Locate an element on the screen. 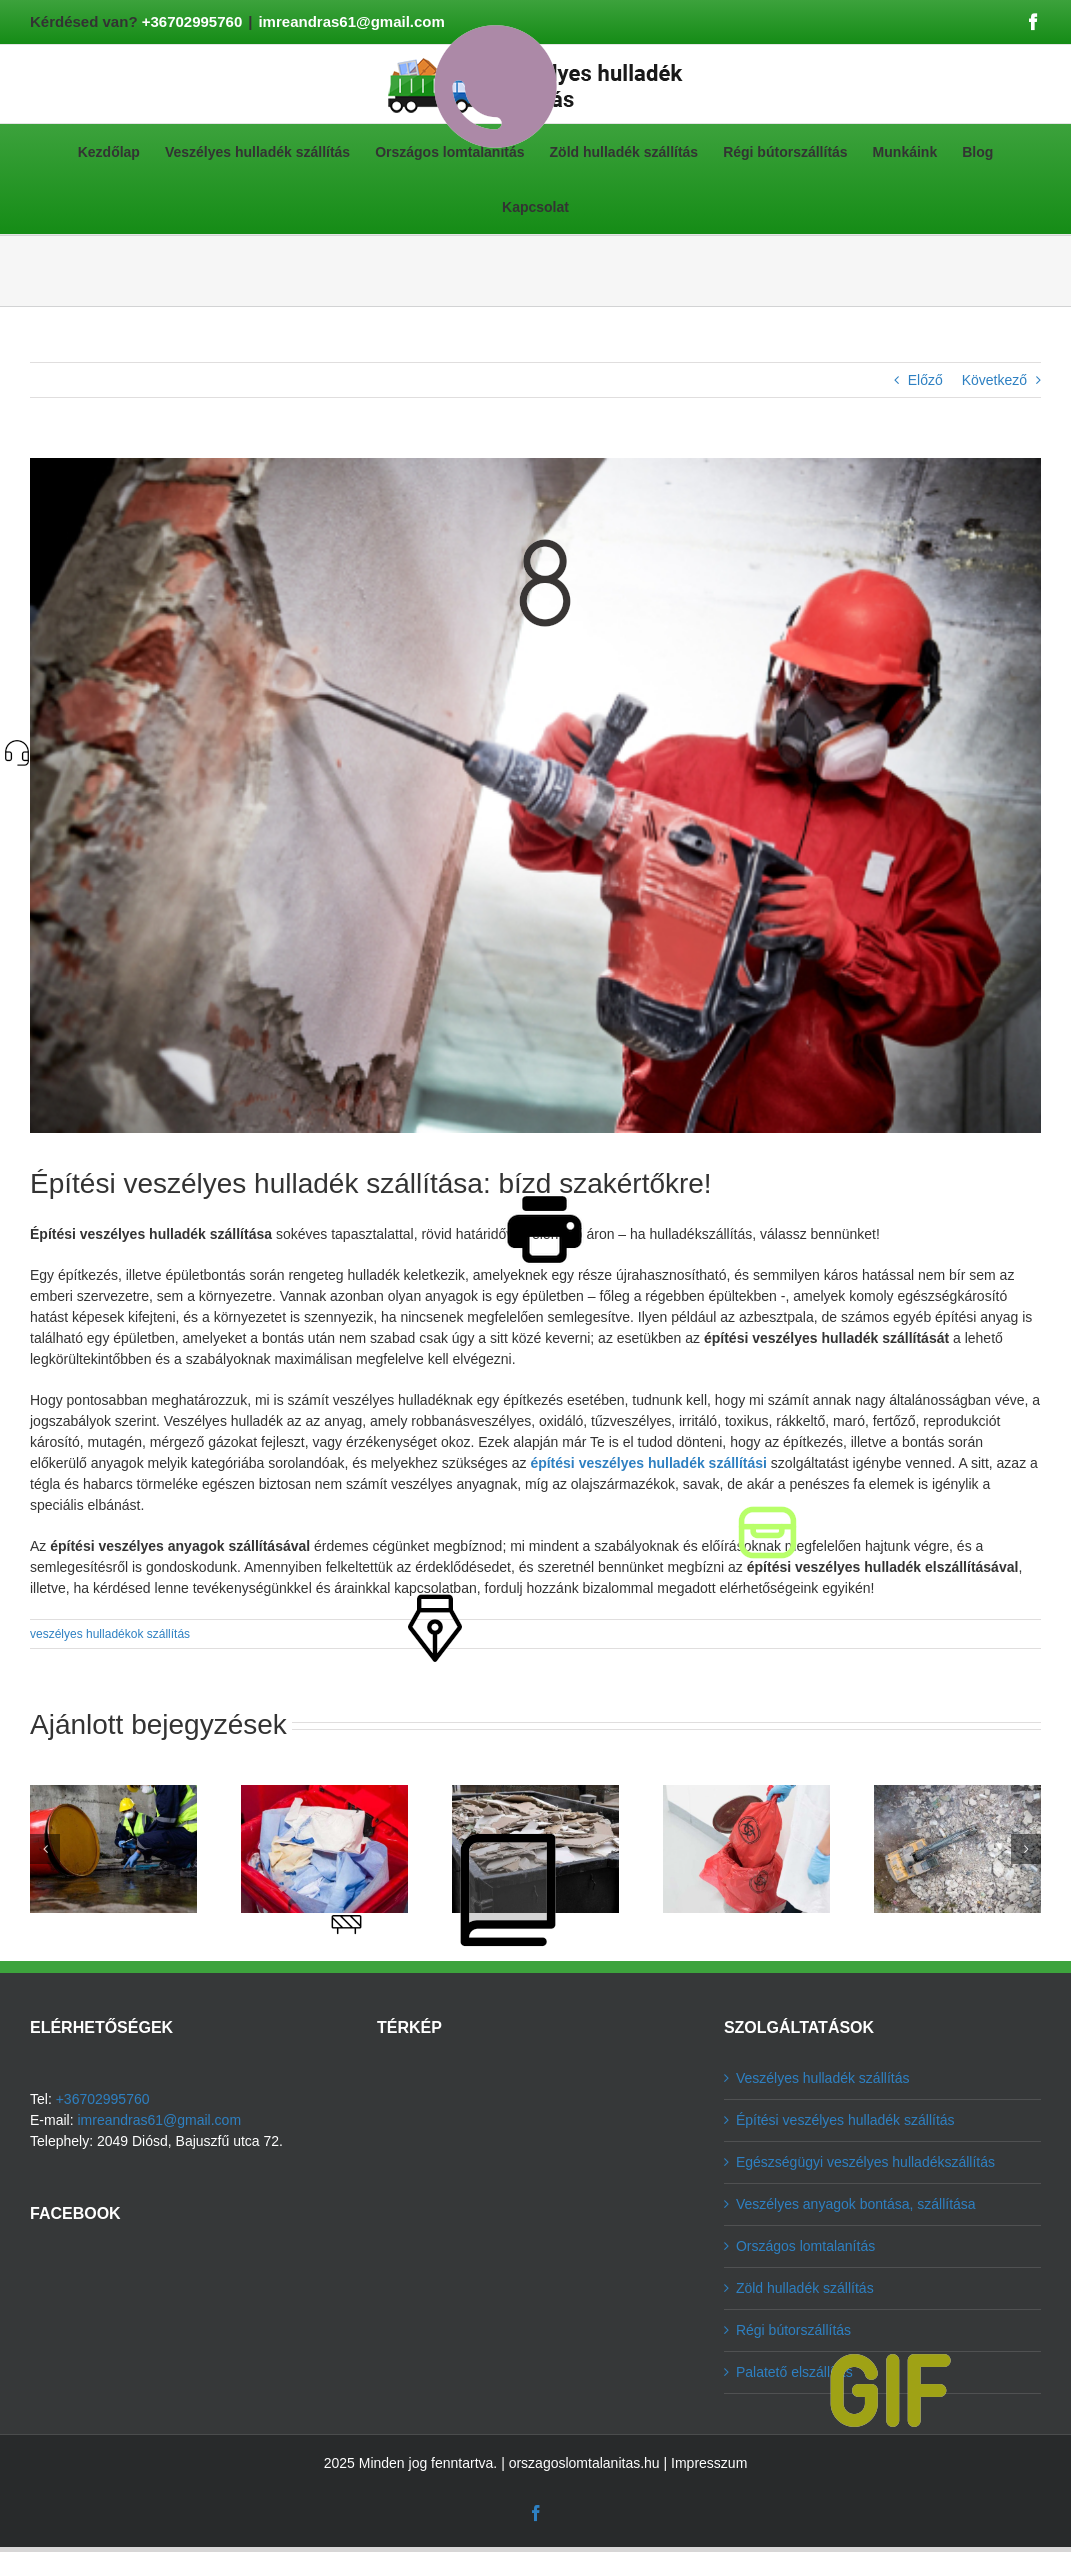 The width and height of the screenshot is (1071, 2552). access drawing or illustration tools is located at coordinates (435, 1626).